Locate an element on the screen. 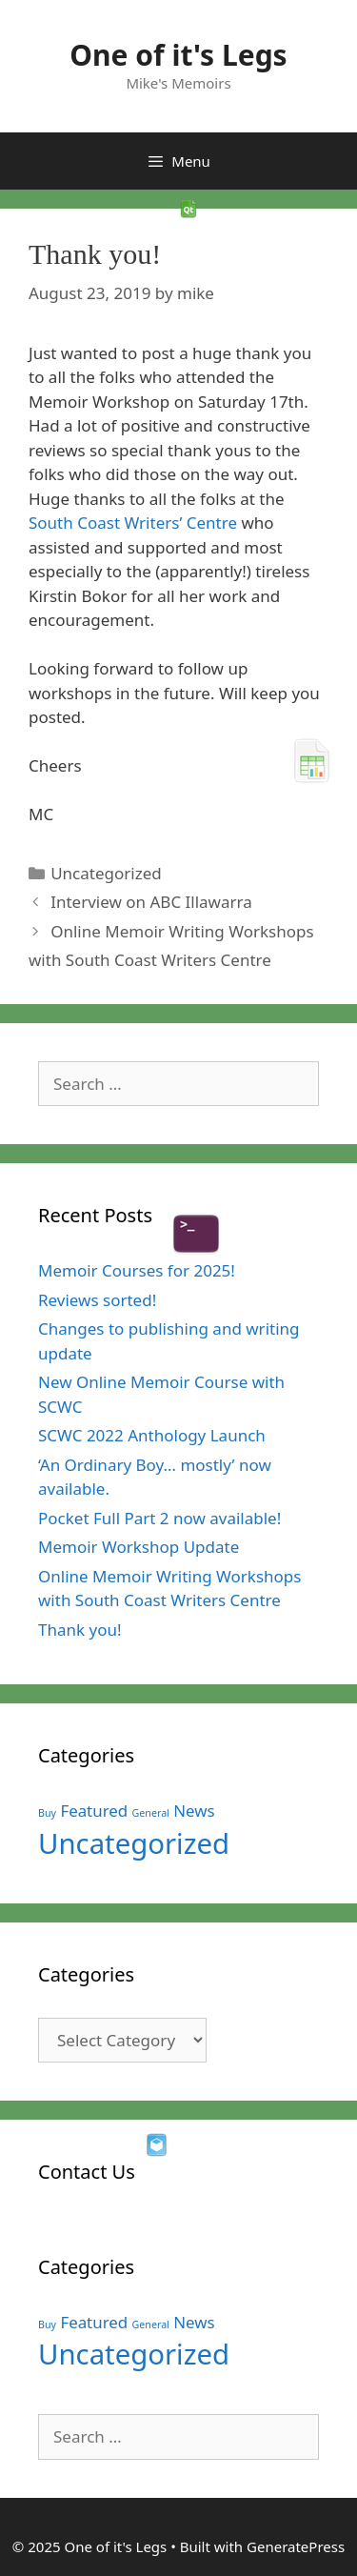 This screenshot has height=2576, width=357. a QML source file used in Qt development is located at coordinates (188, 209).